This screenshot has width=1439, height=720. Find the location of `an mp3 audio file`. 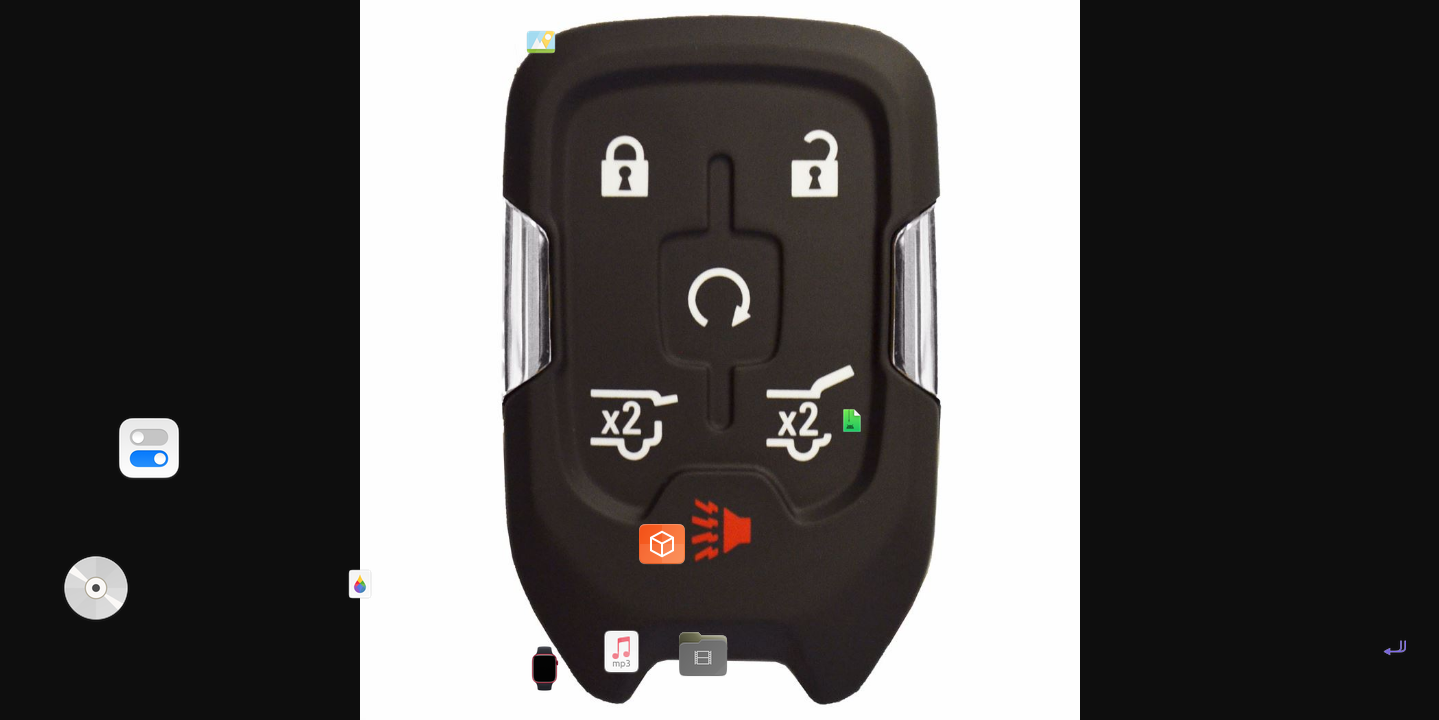

an mp3 audio file is located at coordinates (621, 651).